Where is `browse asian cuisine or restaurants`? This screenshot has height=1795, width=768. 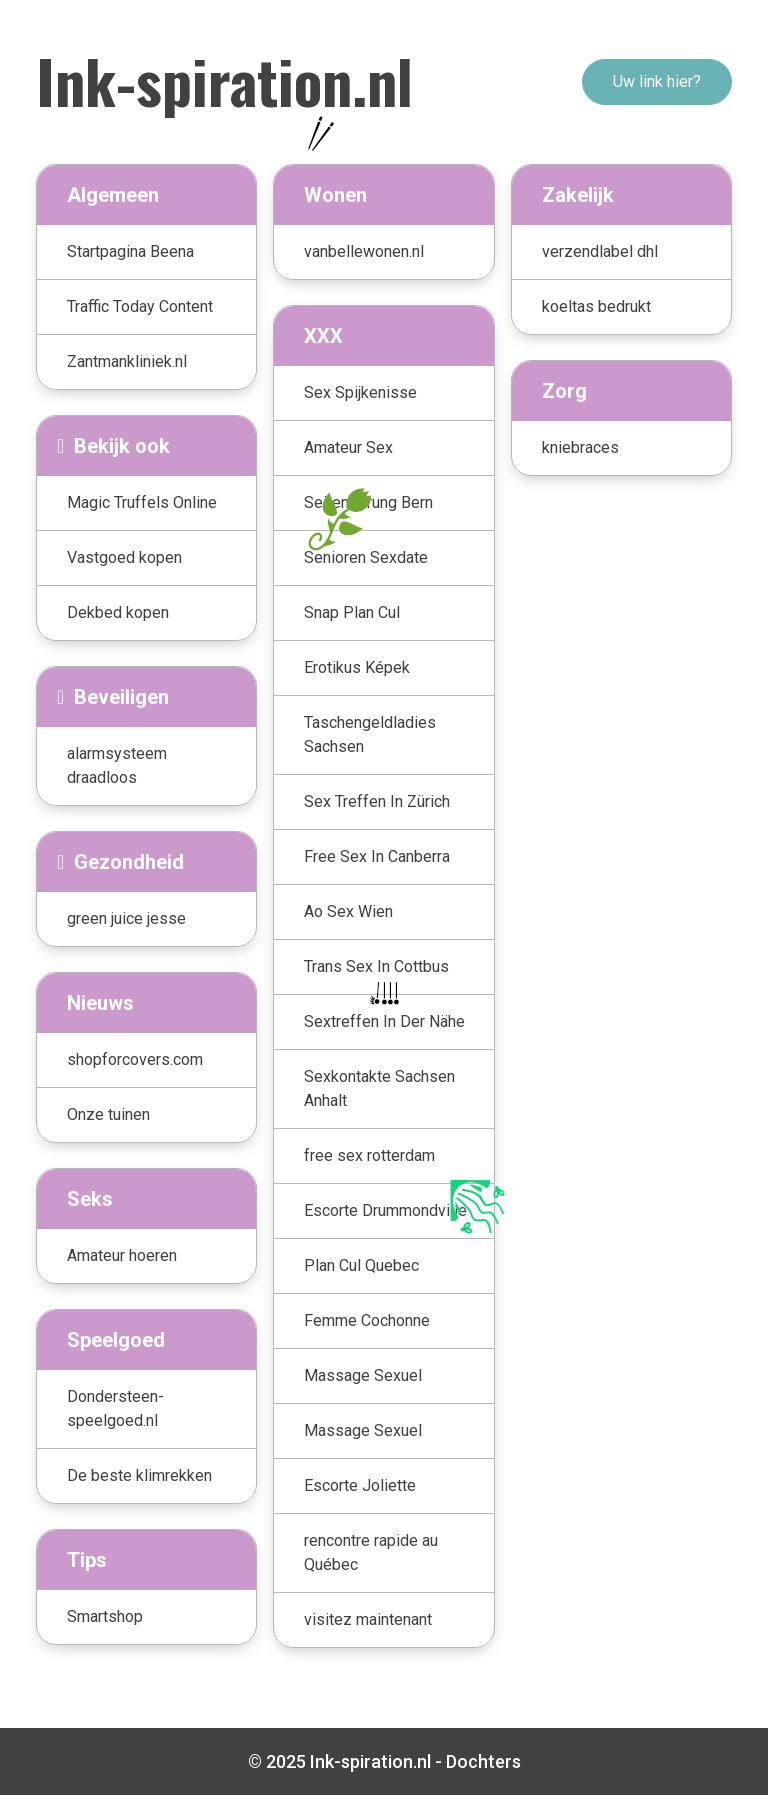 browse asian cuisine or restaurants is located at coordinates (321, 134).